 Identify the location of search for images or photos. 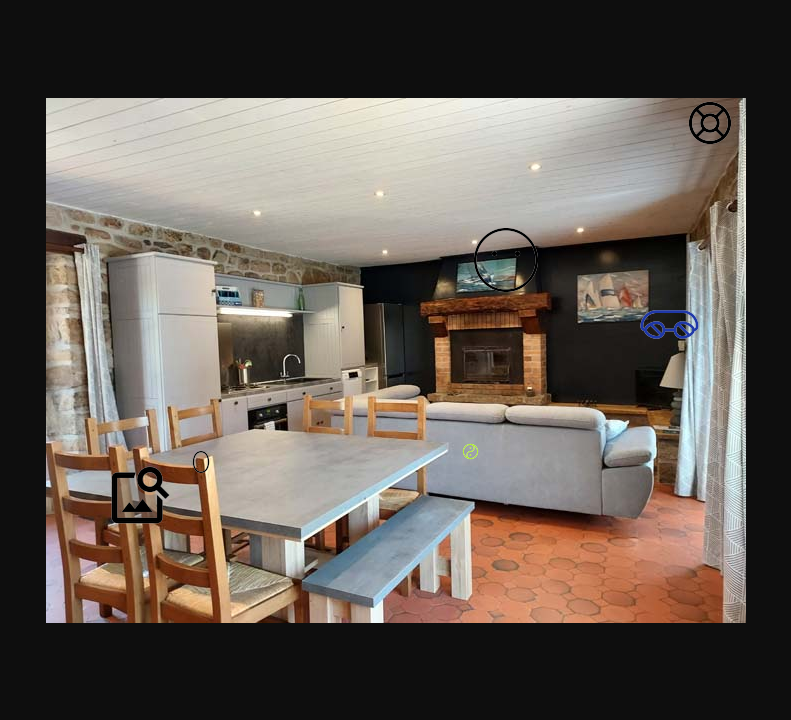
(140, 495).